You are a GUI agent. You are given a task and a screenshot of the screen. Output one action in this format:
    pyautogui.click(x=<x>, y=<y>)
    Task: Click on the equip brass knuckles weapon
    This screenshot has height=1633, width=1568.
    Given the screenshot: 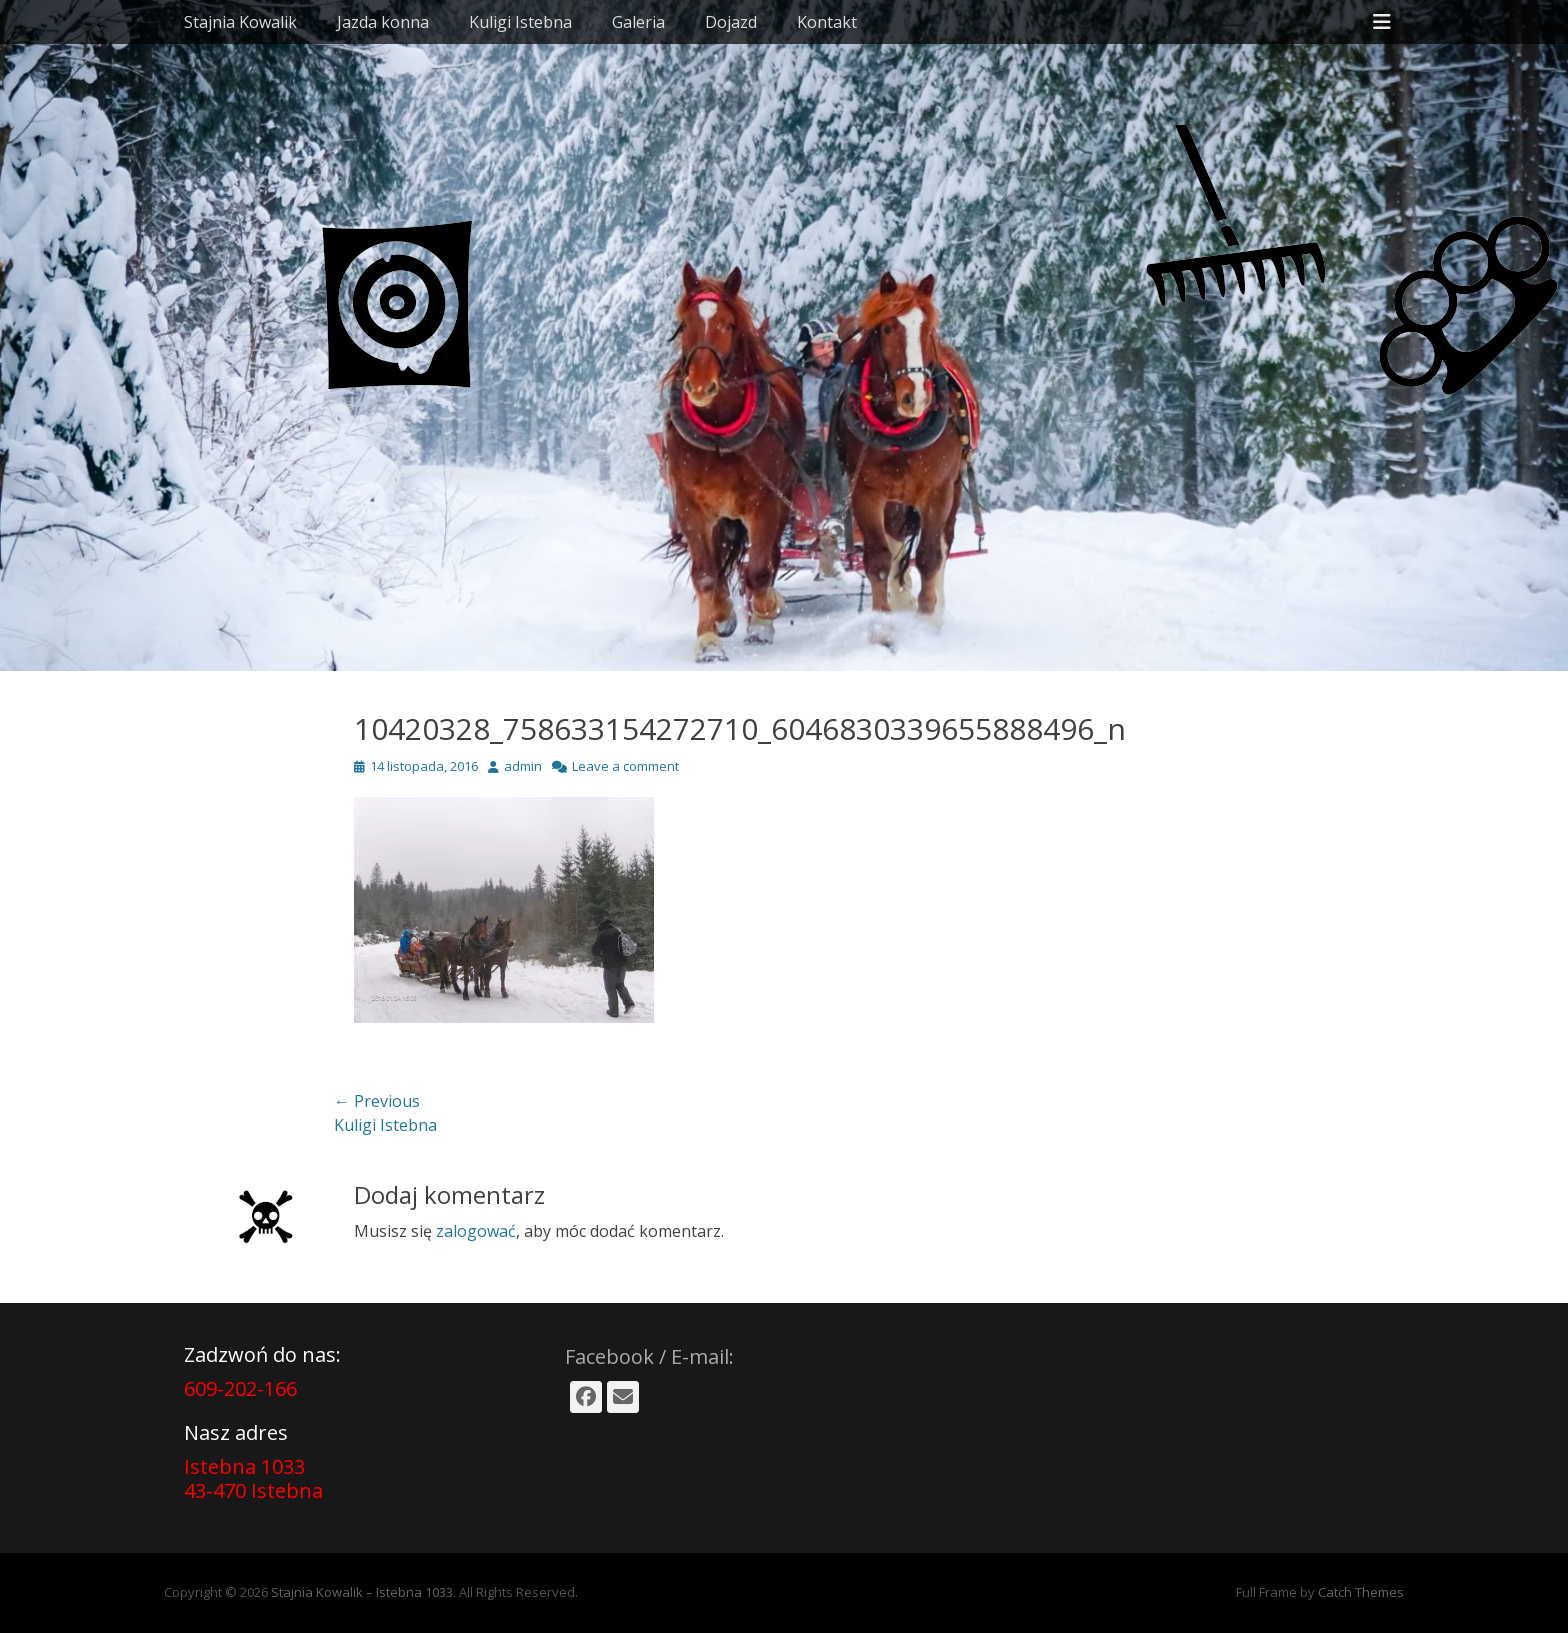 What is the action you would take?
    pyautogui.click(x=1468, y=305)
    